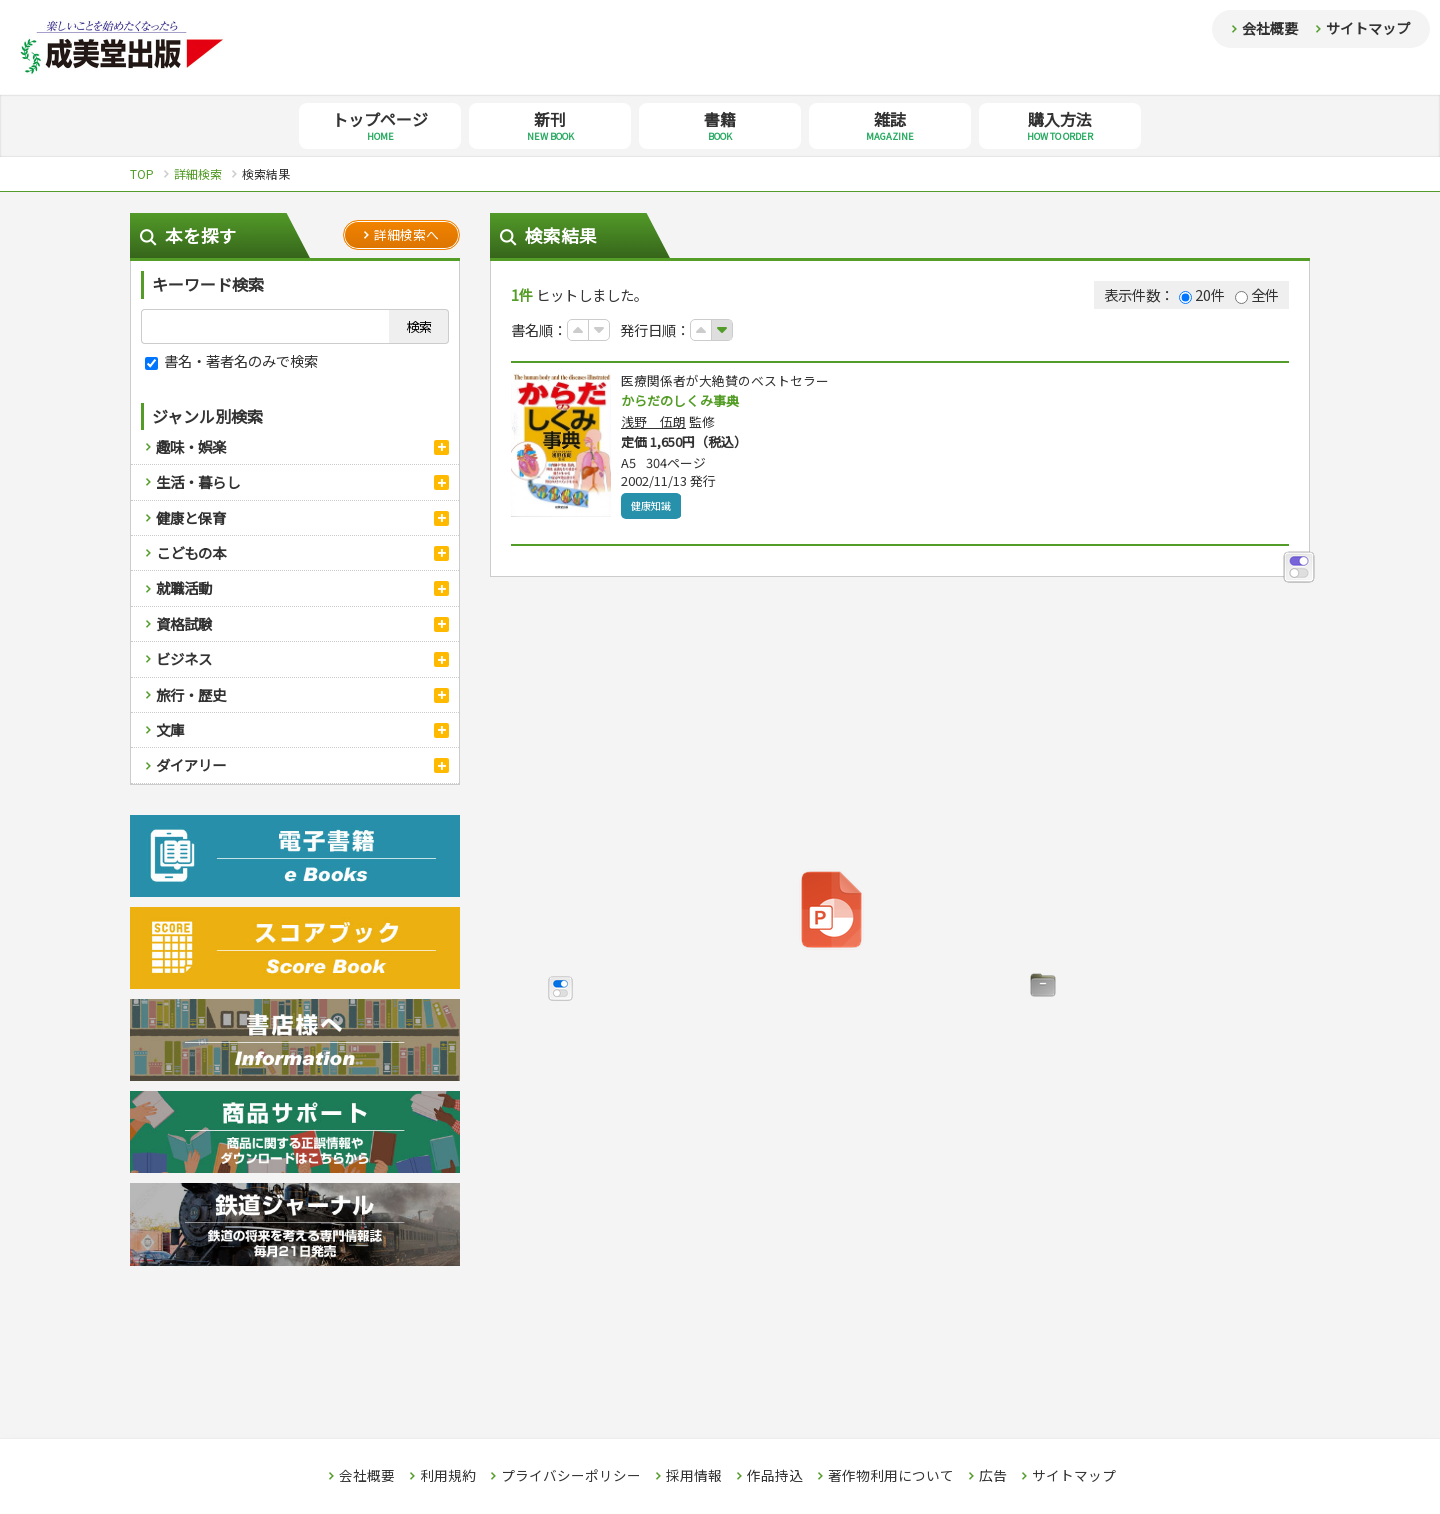 The width and height of the screenshot is (1440, 1514). Describe the element at coordinates (1043, 985) in the screenshot. I see `open the file manager application` at that location.